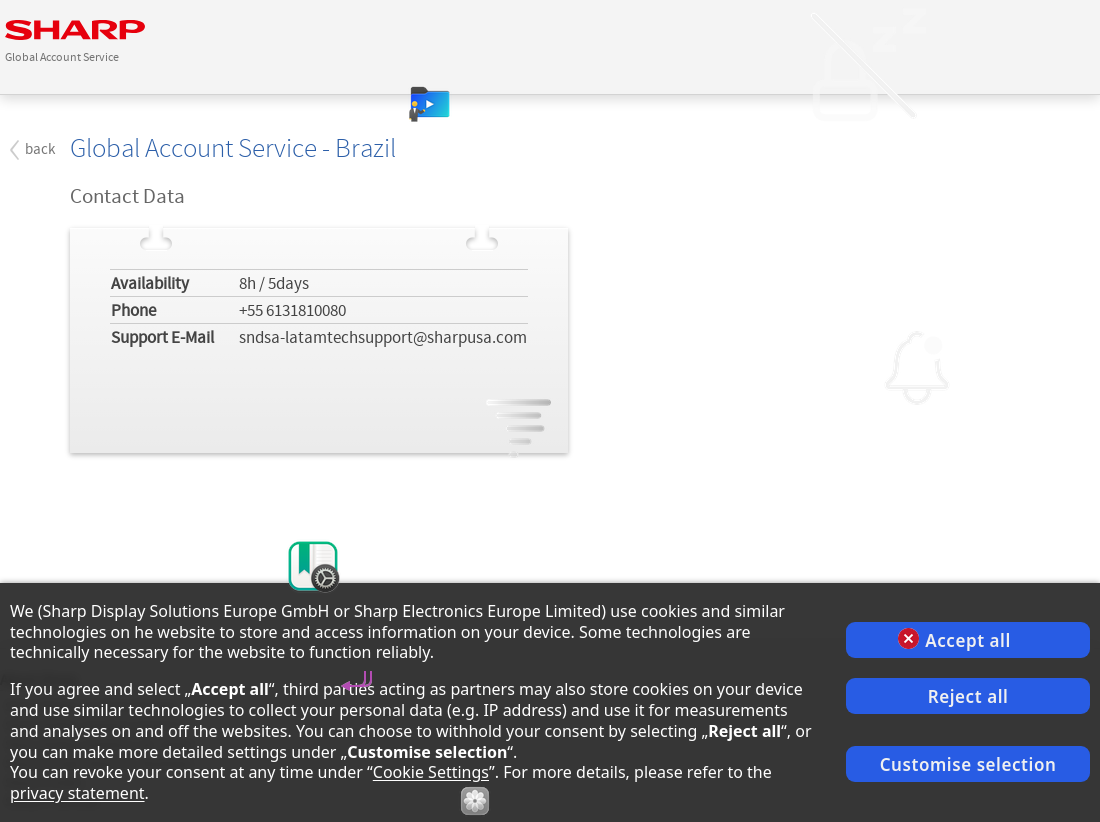  I want to click on system sleep mode is currently disabled, so click(867, 64).